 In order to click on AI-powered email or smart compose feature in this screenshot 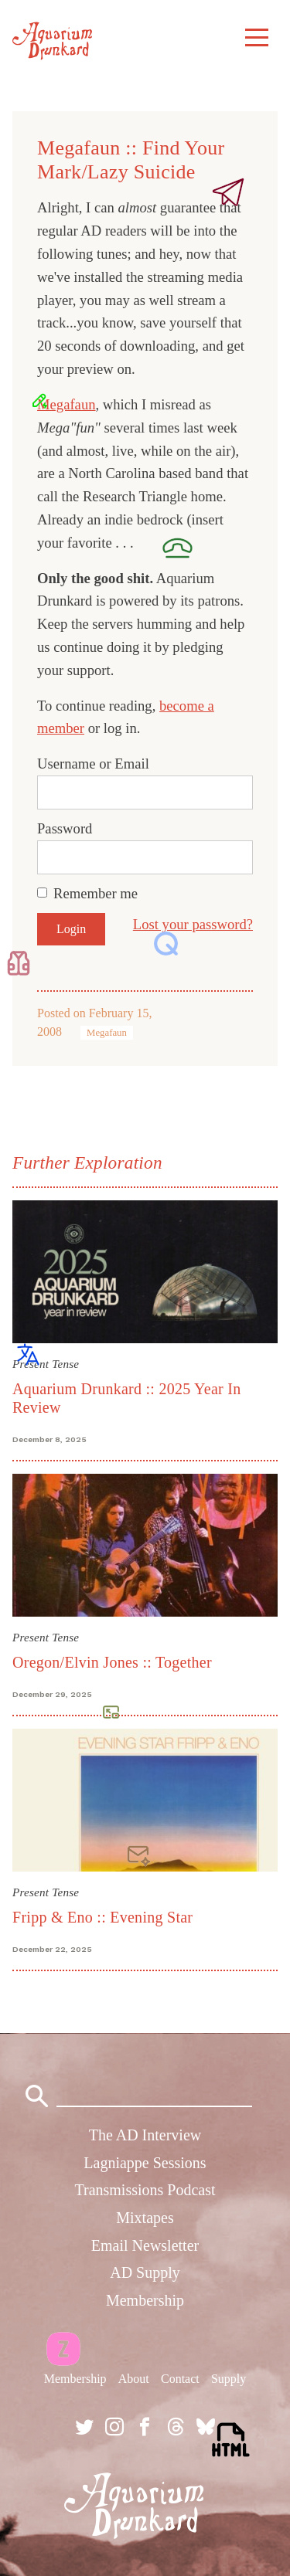, I will do `click(138, 1854)`.